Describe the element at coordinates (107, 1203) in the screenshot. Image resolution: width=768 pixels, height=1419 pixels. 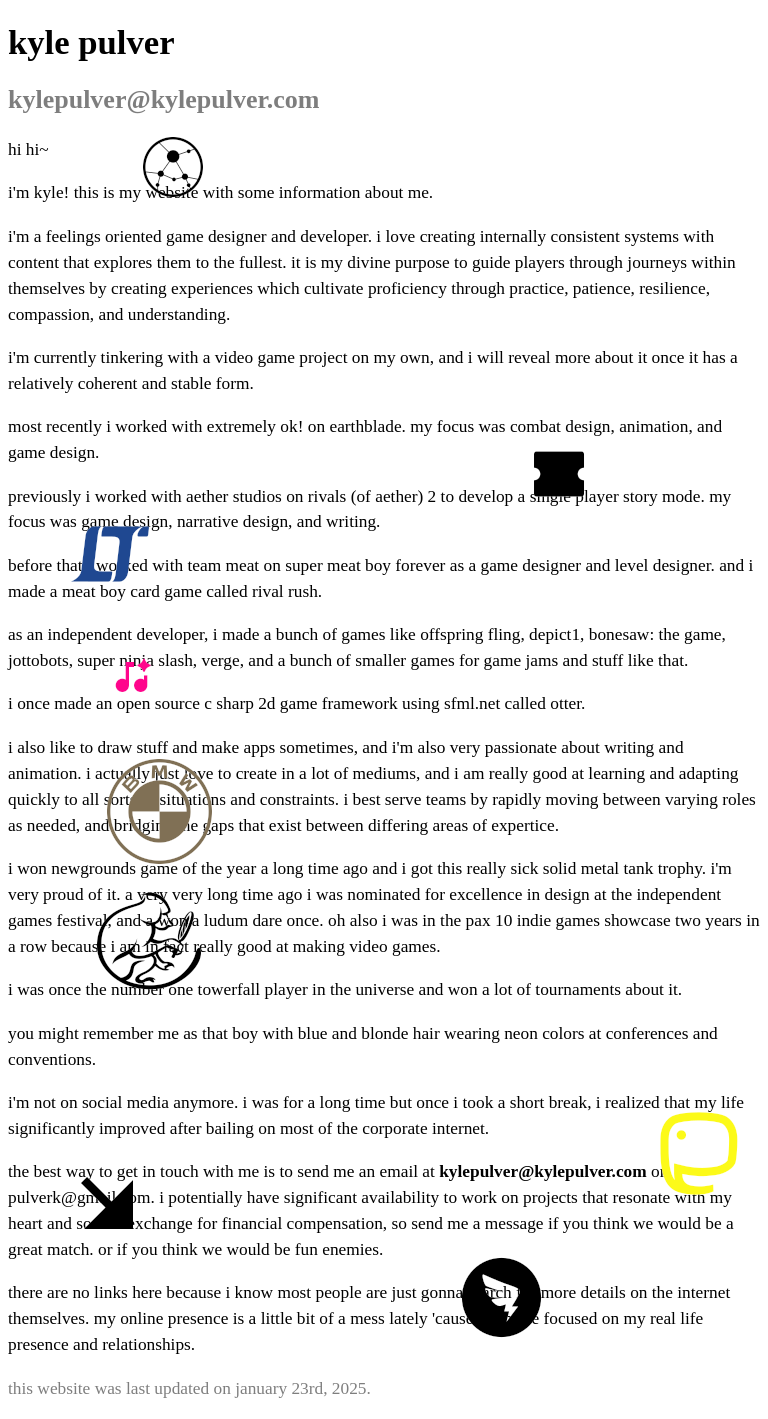
I see `navigate to the next item below` at that location.